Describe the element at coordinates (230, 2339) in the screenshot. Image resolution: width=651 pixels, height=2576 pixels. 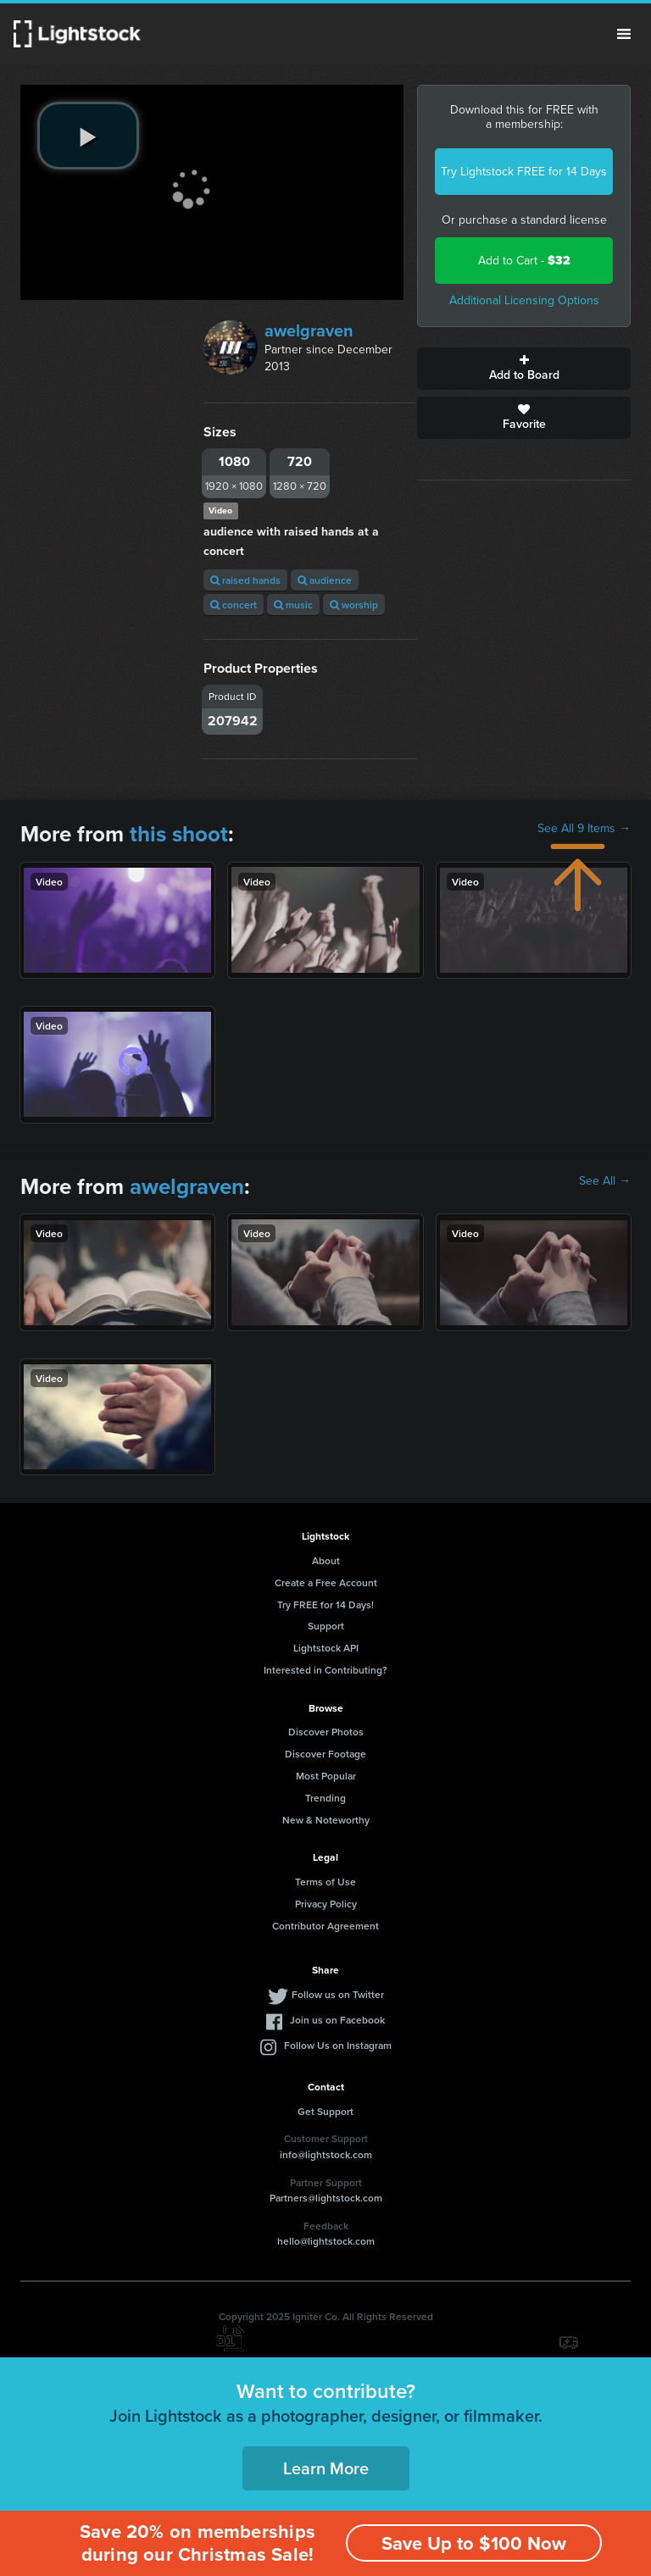
I see `view or open a binary file` at that location.